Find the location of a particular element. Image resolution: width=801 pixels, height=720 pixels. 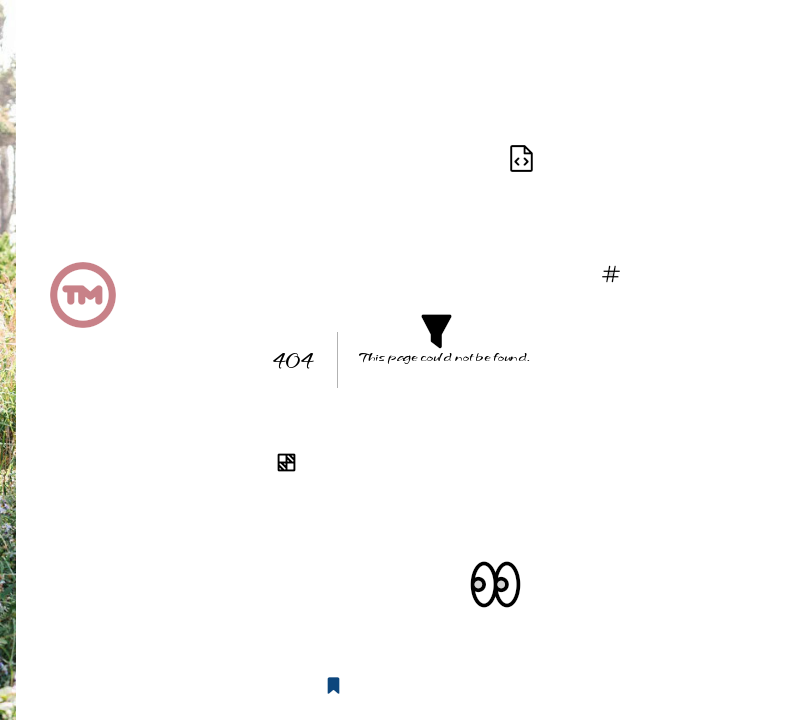

view source code file is located at coordinates (521, 158).